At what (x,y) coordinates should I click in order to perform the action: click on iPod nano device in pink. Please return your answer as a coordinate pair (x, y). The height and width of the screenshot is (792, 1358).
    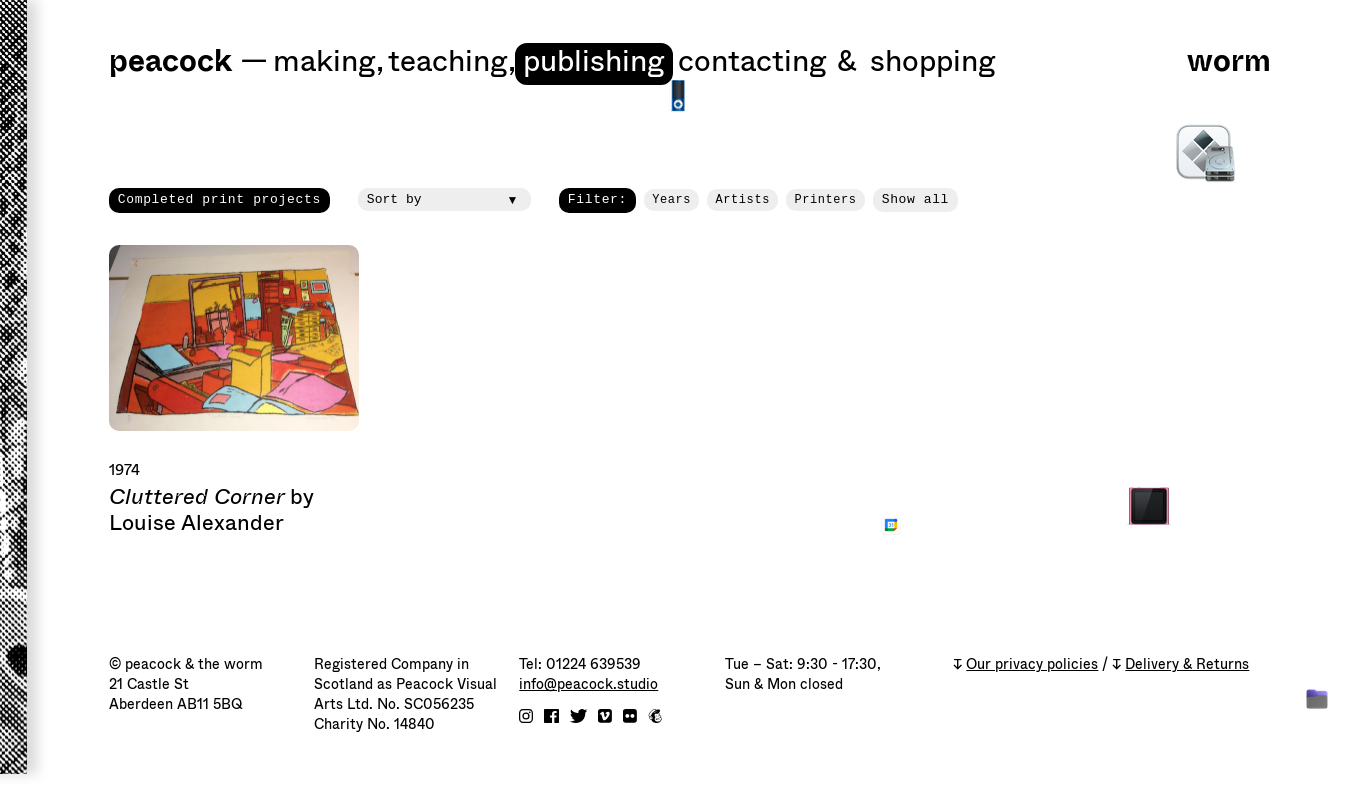
    Looking at the image, I should click on (1149, 506).